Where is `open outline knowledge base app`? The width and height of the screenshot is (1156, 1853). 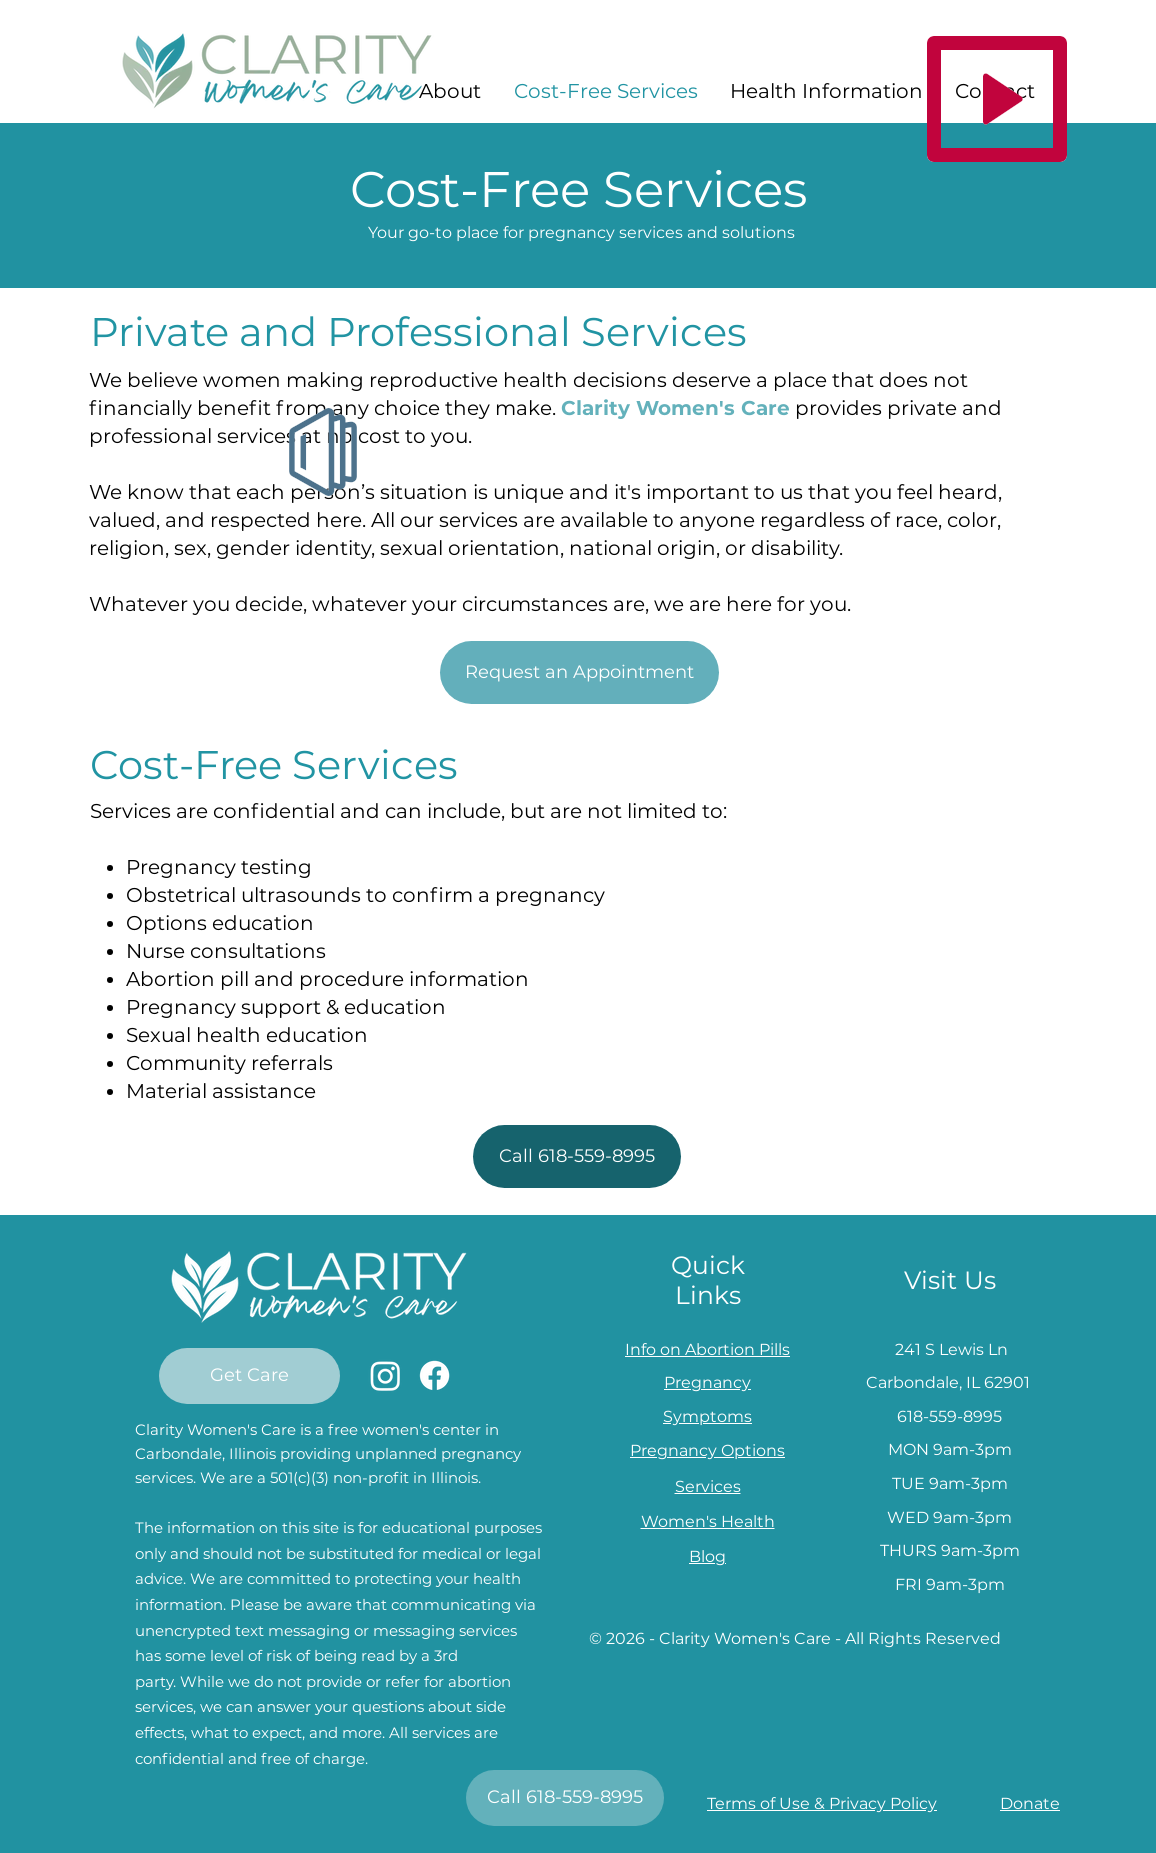
open outline knowledge base app is located at coordinates (323, 452).